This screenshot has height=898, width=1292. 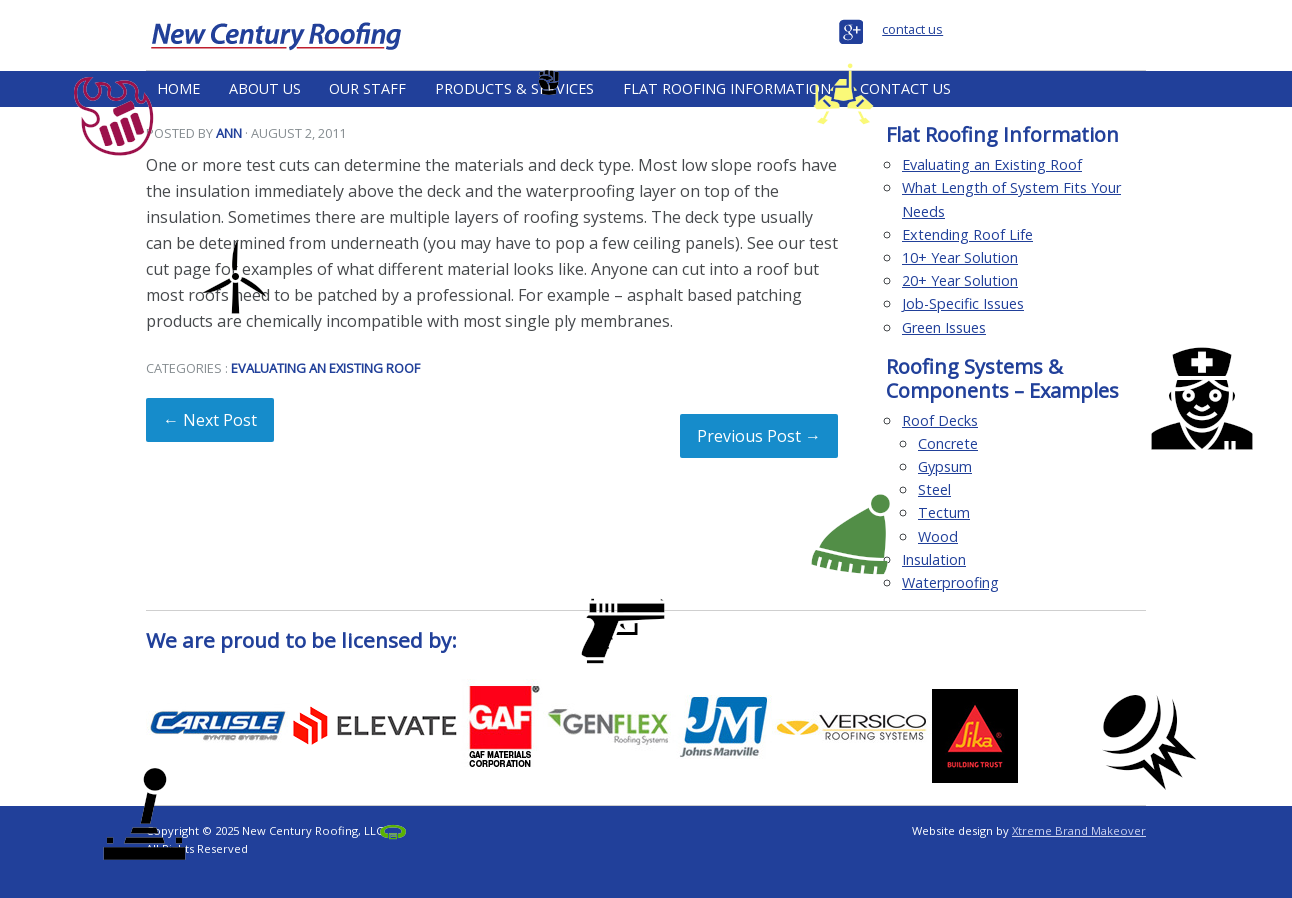 I want to click on mars pathfinder rover or space exploration feature, so click(x=843, y=95).